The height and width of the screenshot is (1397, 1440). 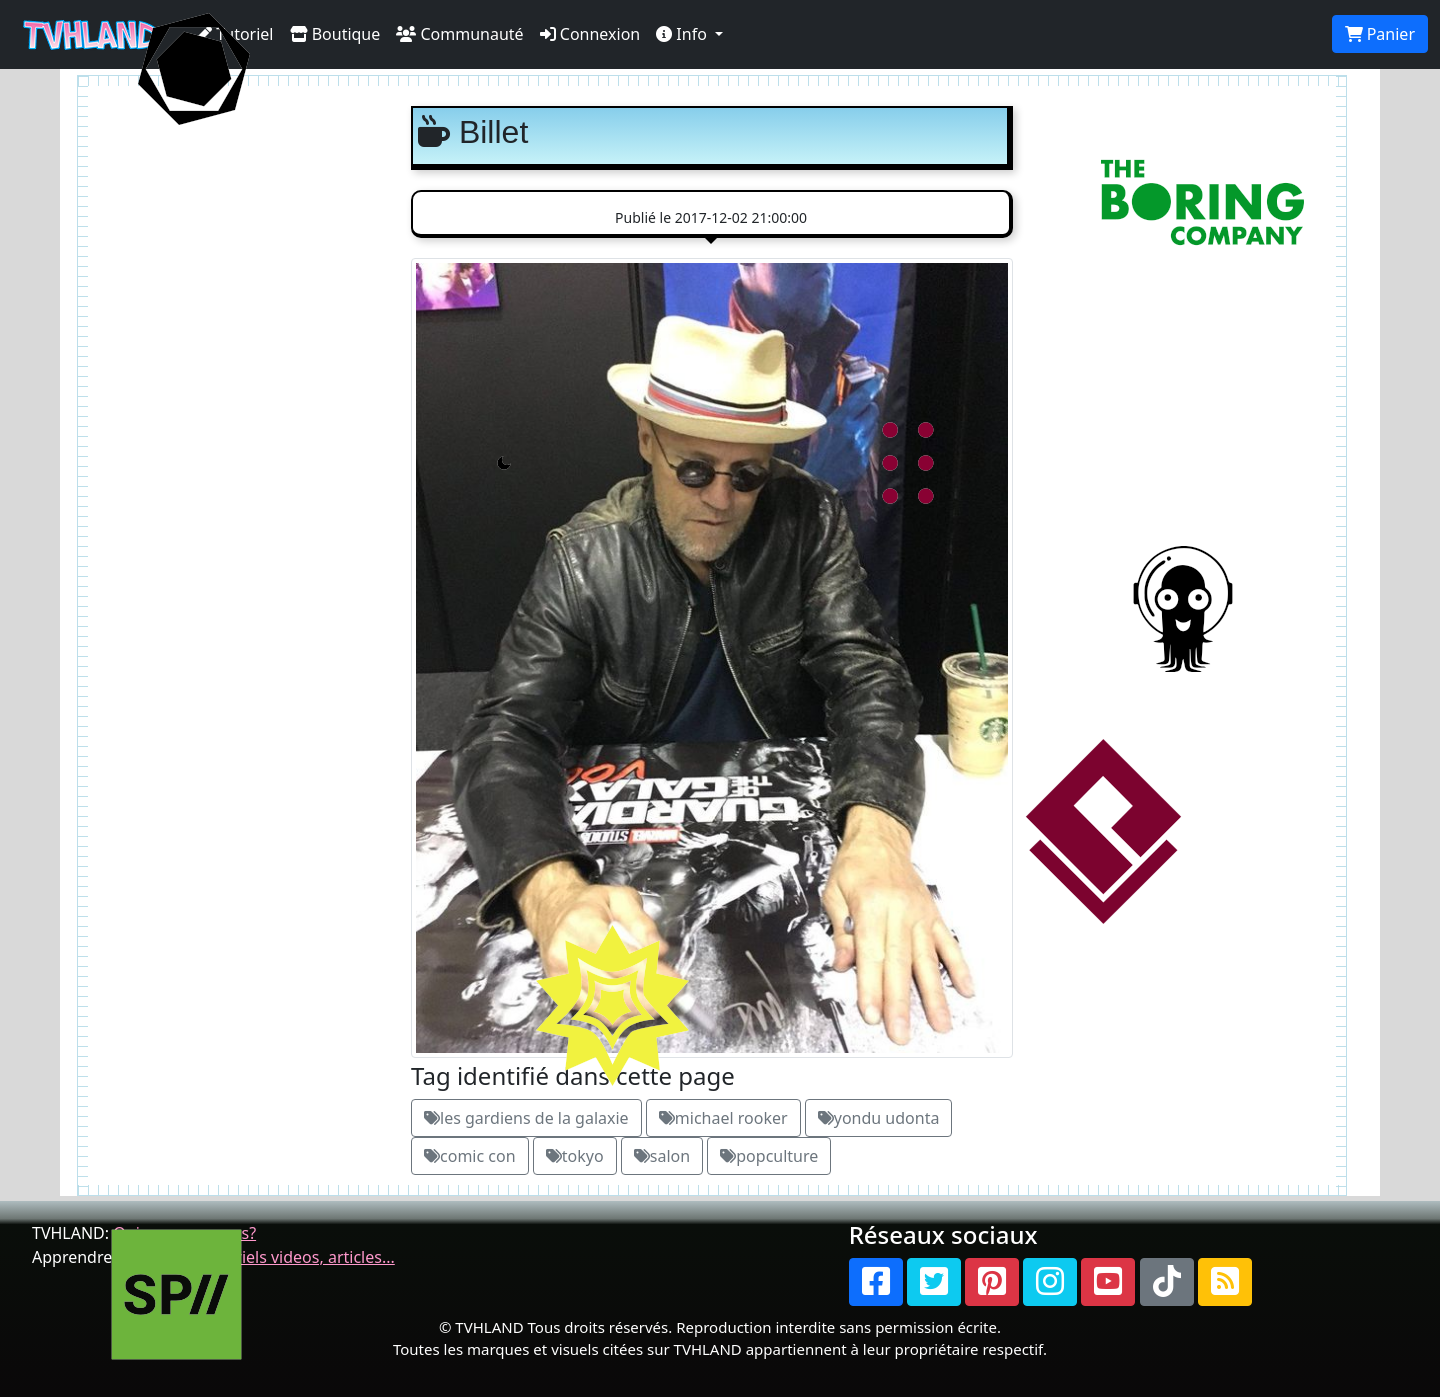 What do you see at coordinates (1202, 202) in the screenshot?
I see `the boring company logo` at bounding box center [1202, 202].